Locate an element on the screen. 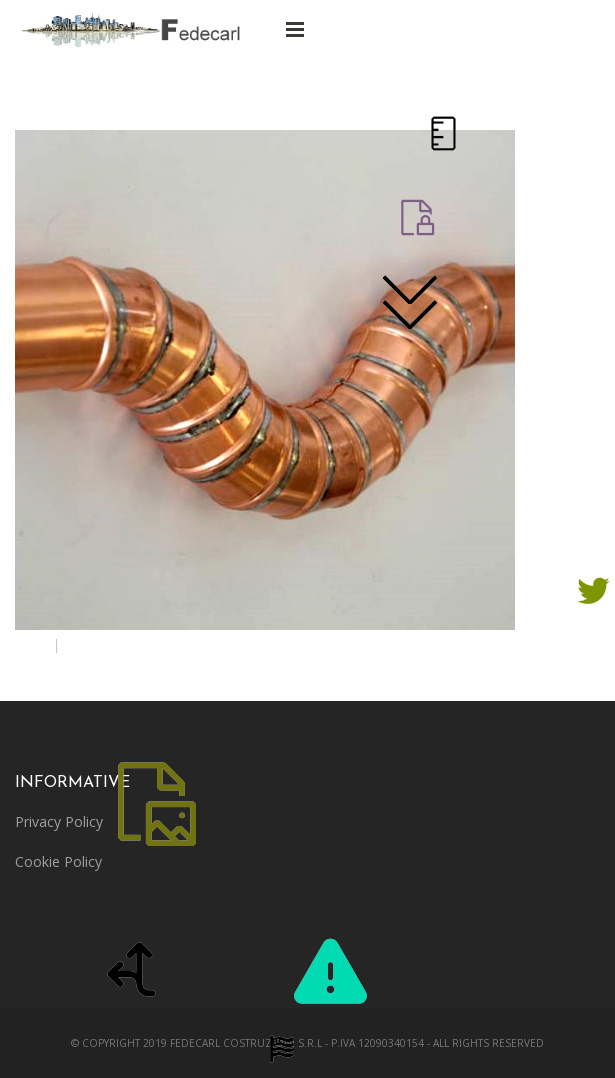 Image resolution: width=615 pixels, height=1078 pixels. split or branch content in multiple directions is located at coordinates (133, 971).